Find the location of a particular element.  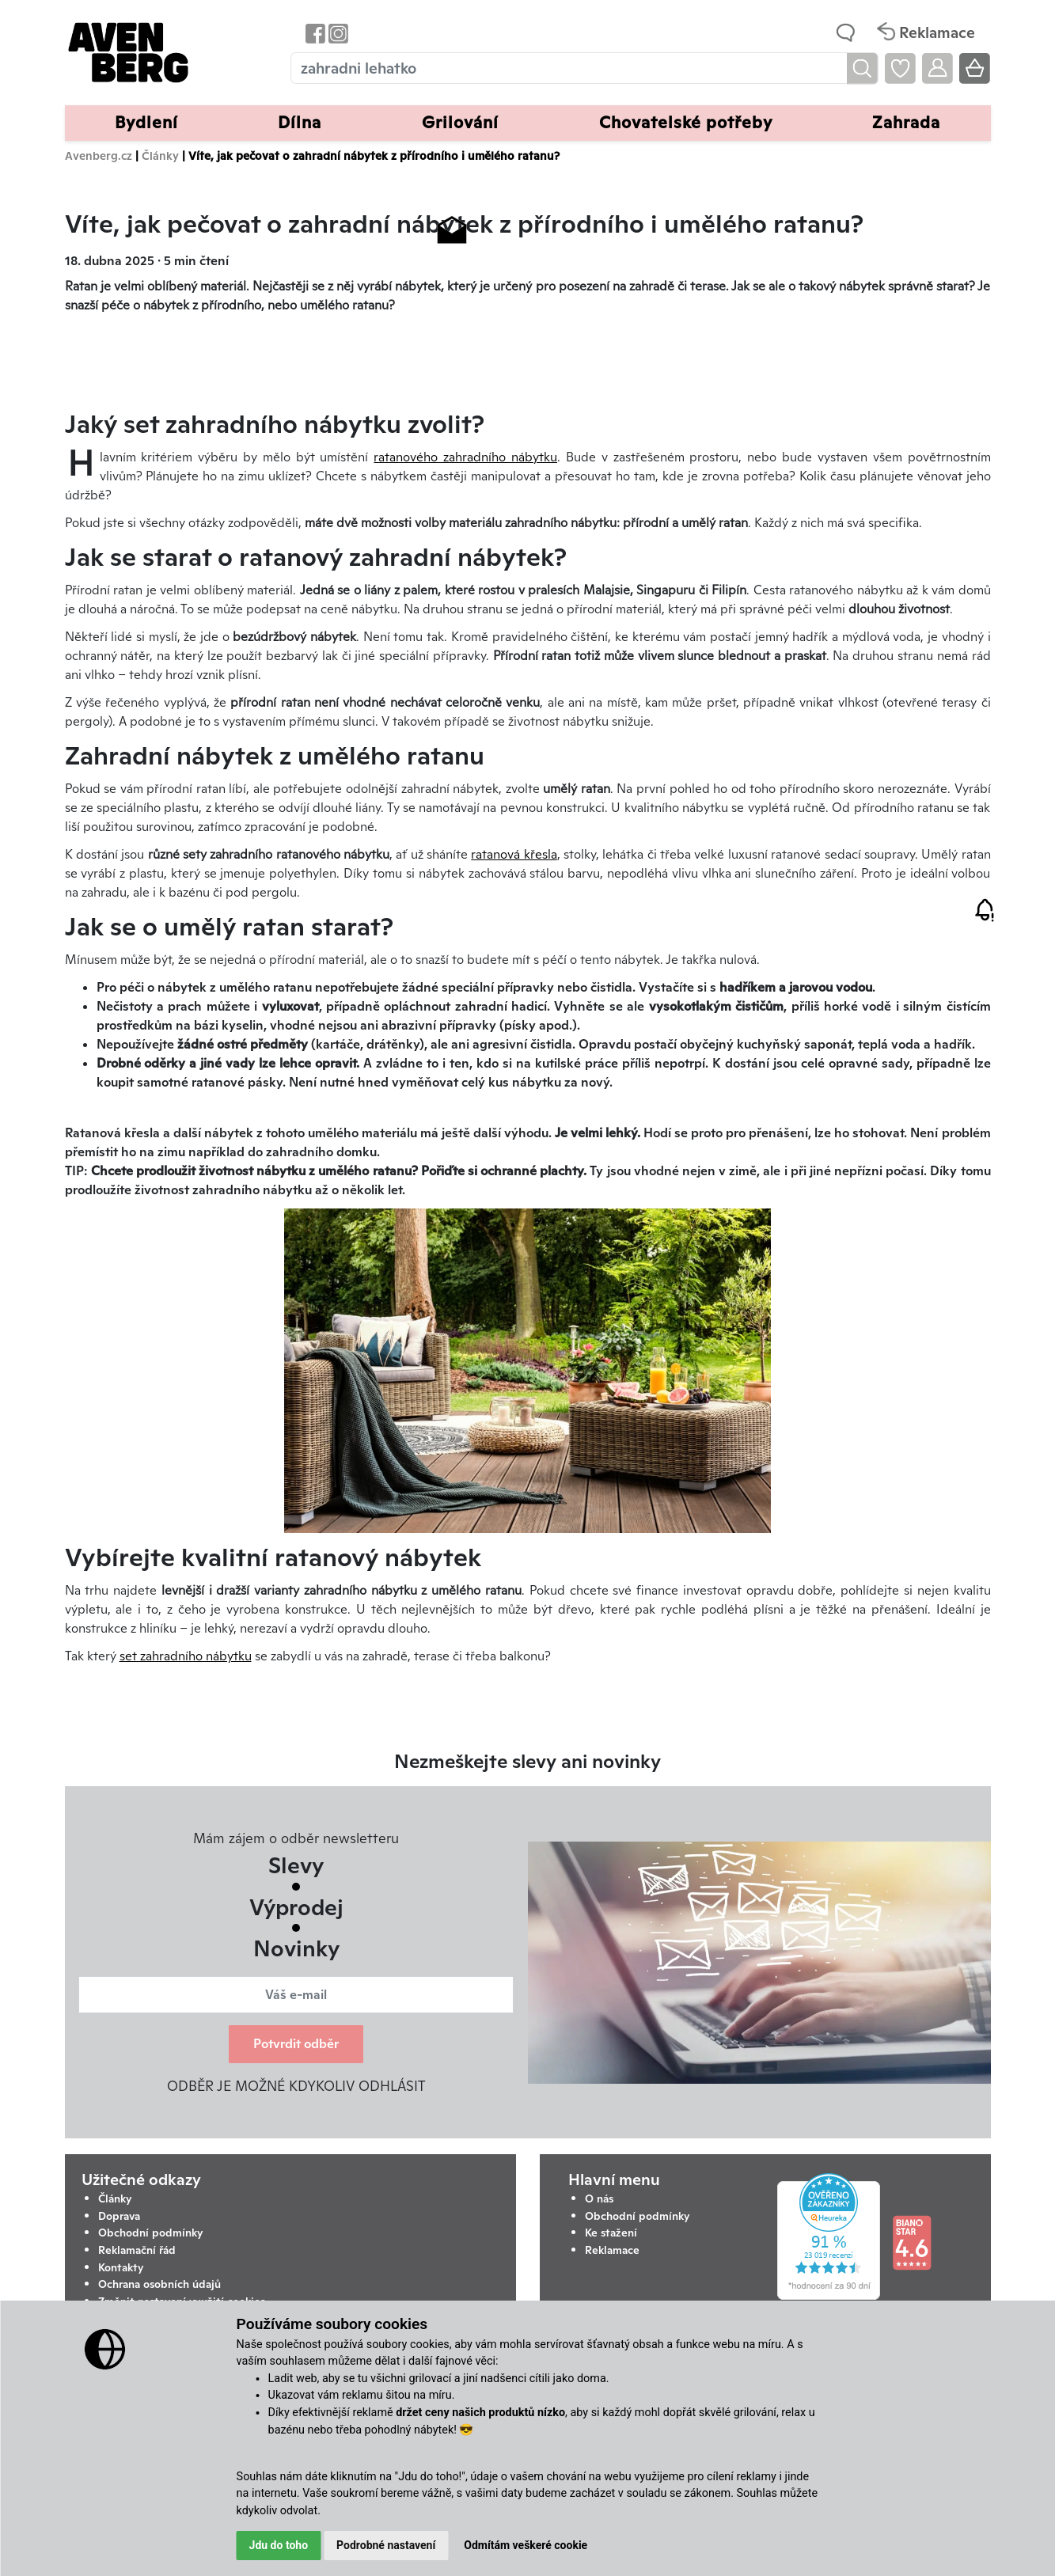

notification alert requiring attention is located at coordinates (985, 909).